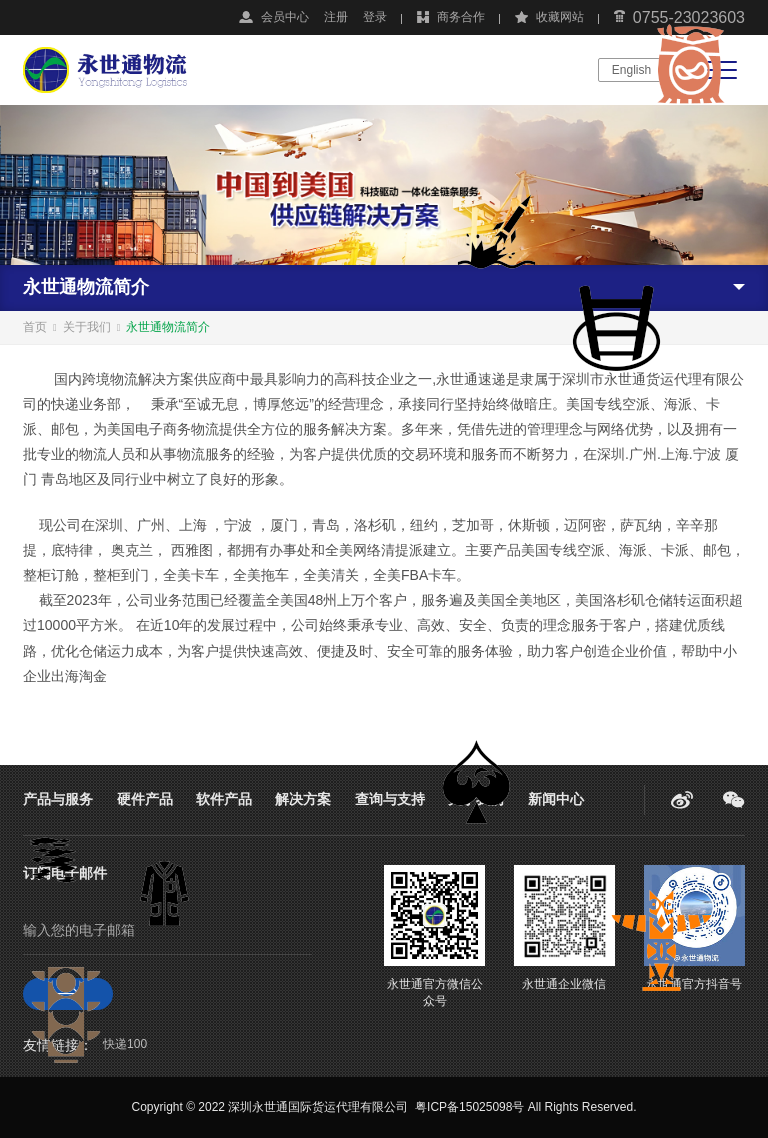 The width and height of the screenshot is (768, 1138). What do you see at coordinates (661, 940) in the screenshot?
I see `access tribal or cultural game content` at bounding box center [661, 940].